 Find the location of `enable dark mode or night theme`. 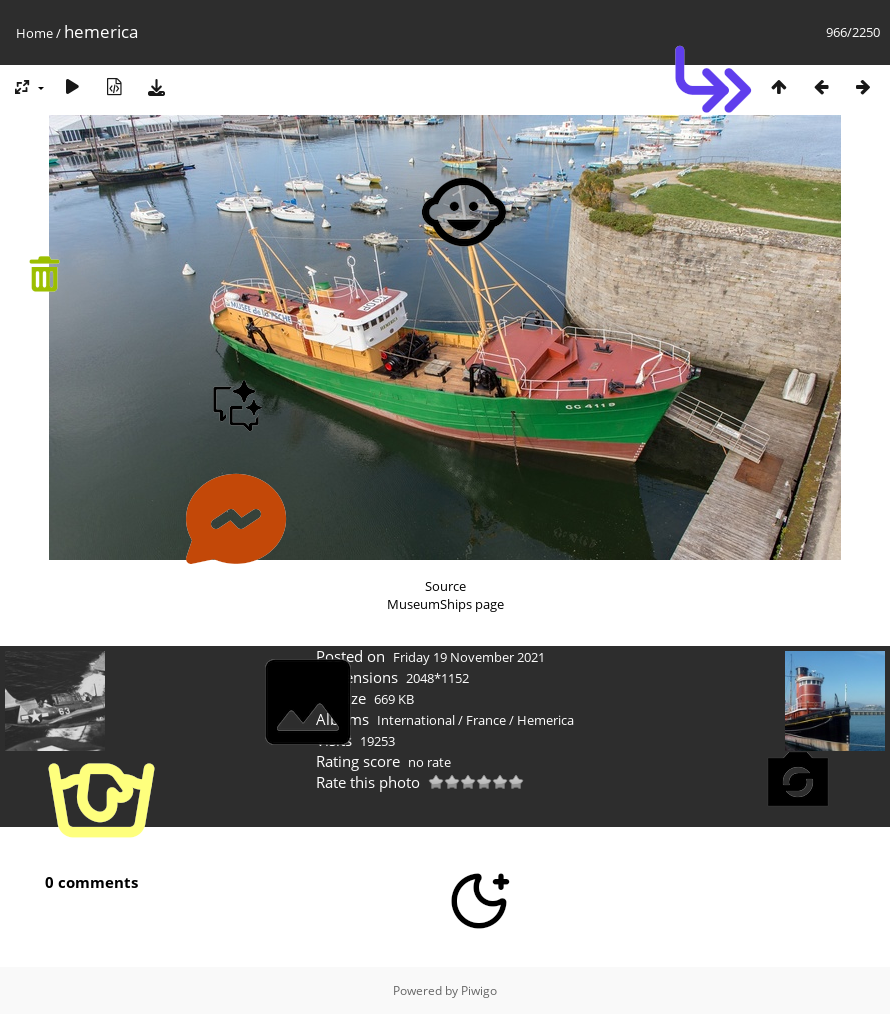

enable dark mode or night theme is located at coordinates (479, 901).